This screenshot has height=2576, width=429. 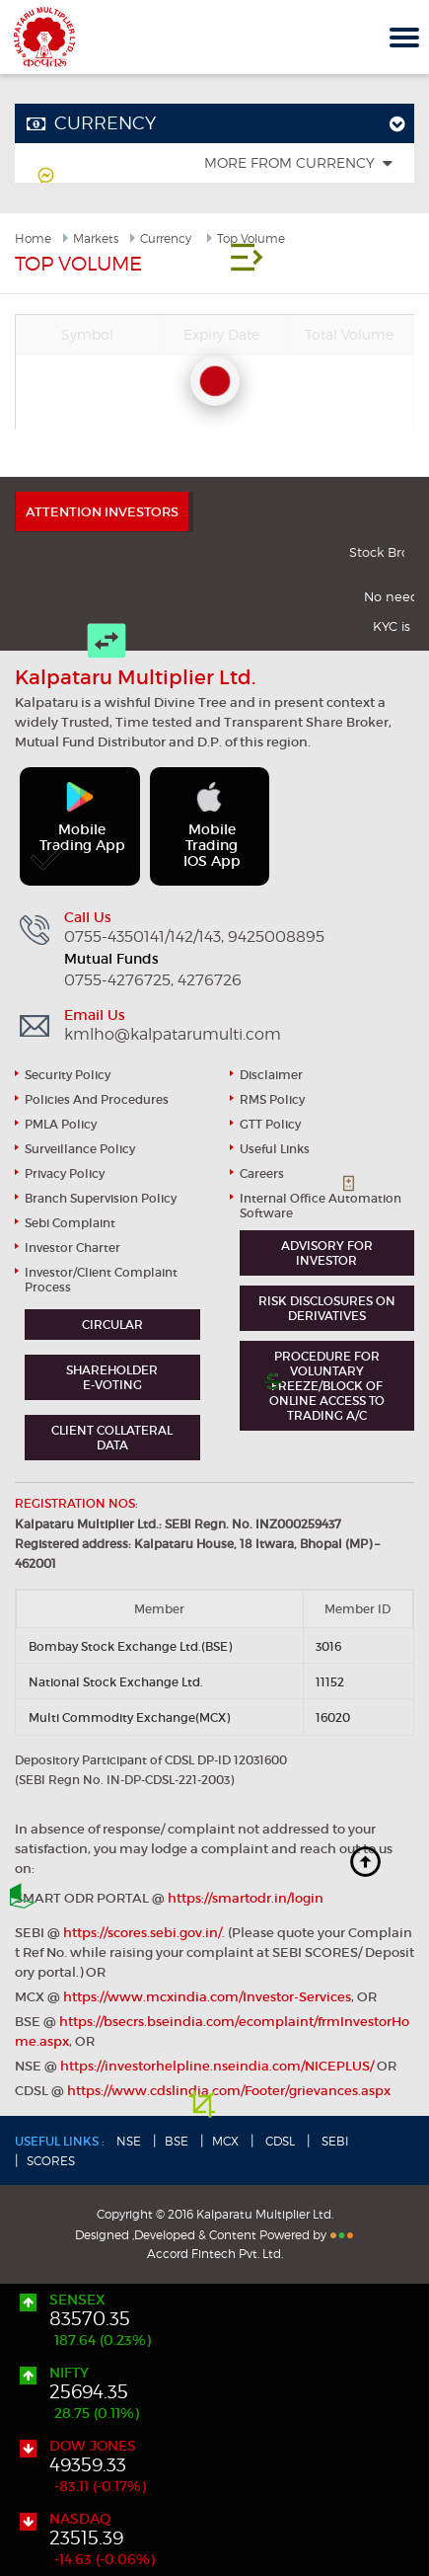 I want to click on confirms a completed action or task, so click(x=46, y=858).